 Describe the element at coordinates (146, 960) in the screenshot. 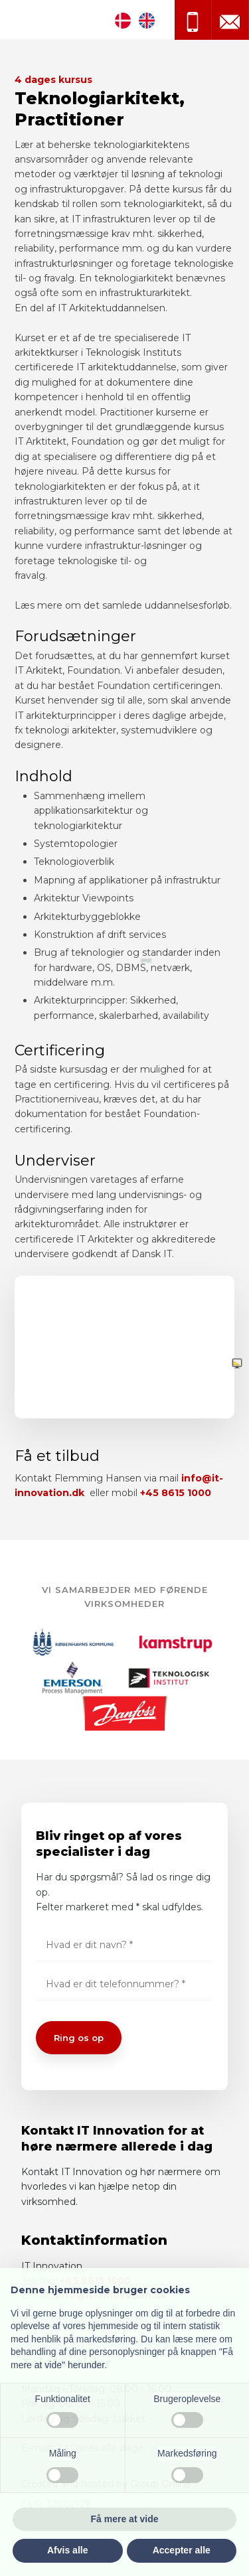

I see `connect to a bluetooth keyboard` at that location.